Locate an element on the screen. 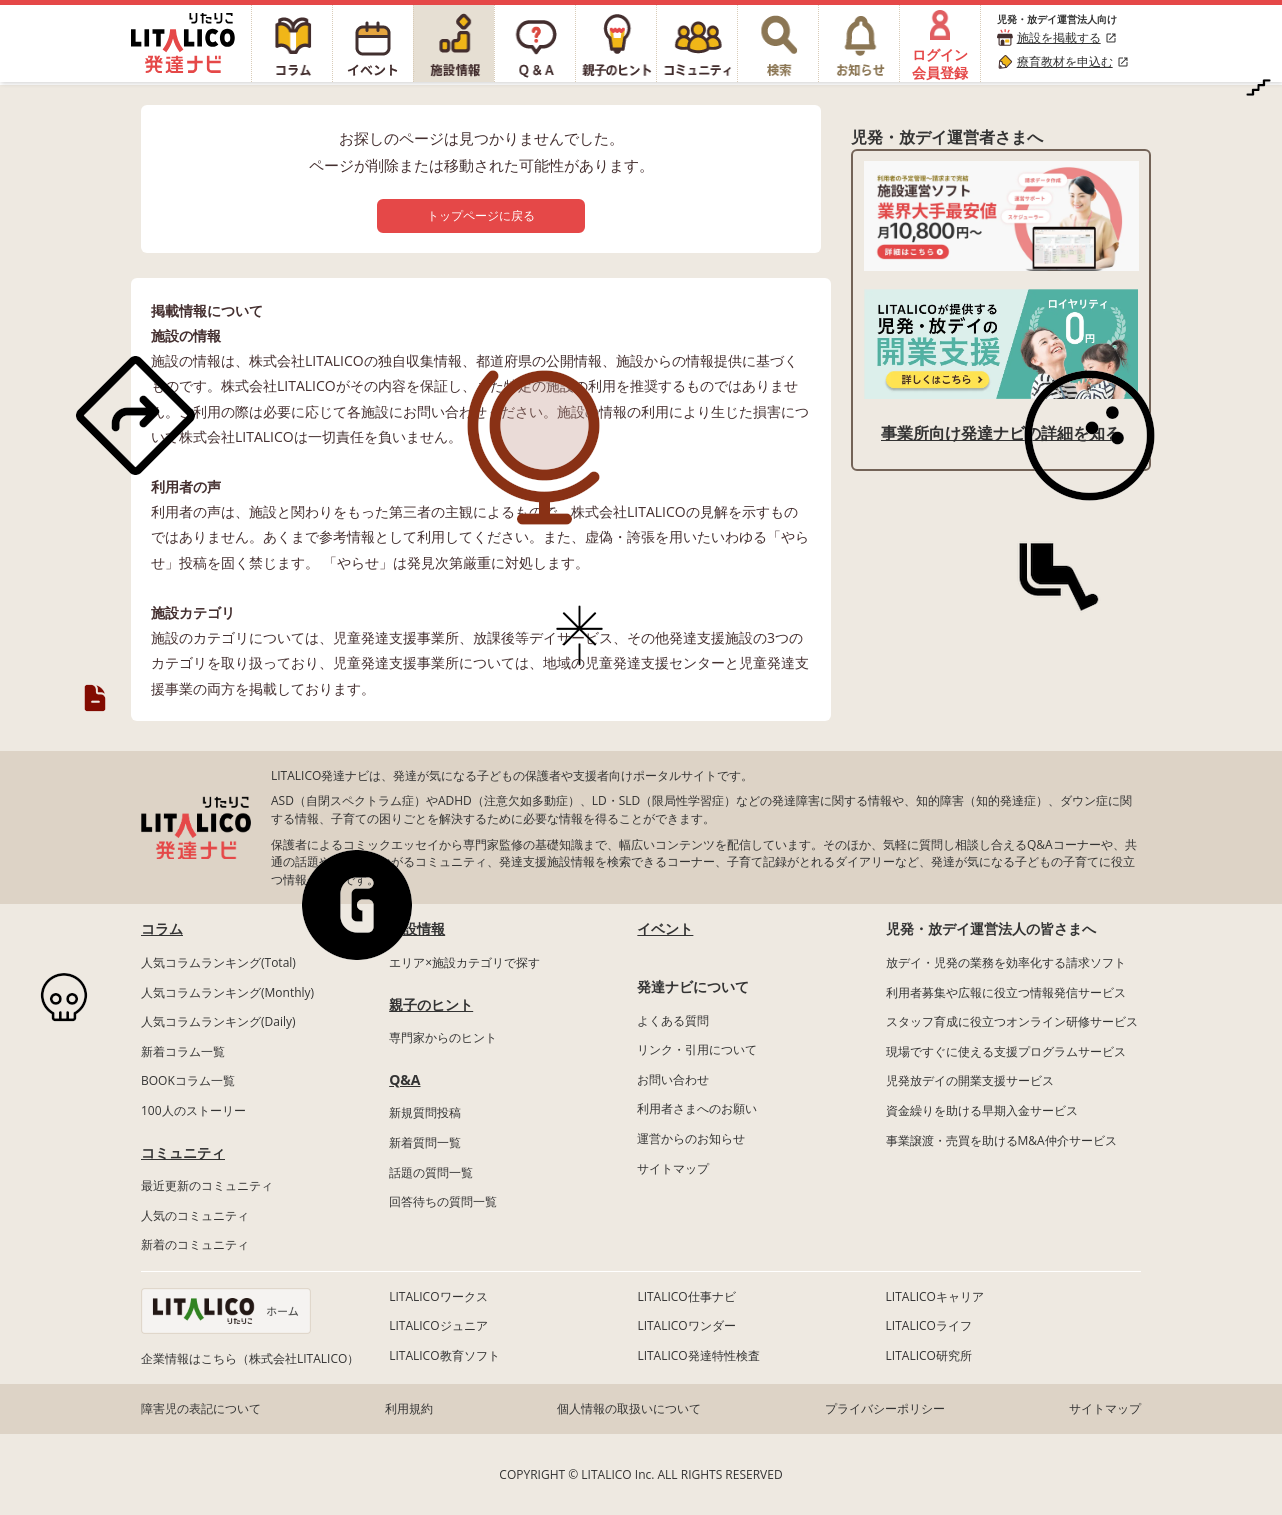  indicates a turn or direction change ahead is located at coordinates (135, 415).